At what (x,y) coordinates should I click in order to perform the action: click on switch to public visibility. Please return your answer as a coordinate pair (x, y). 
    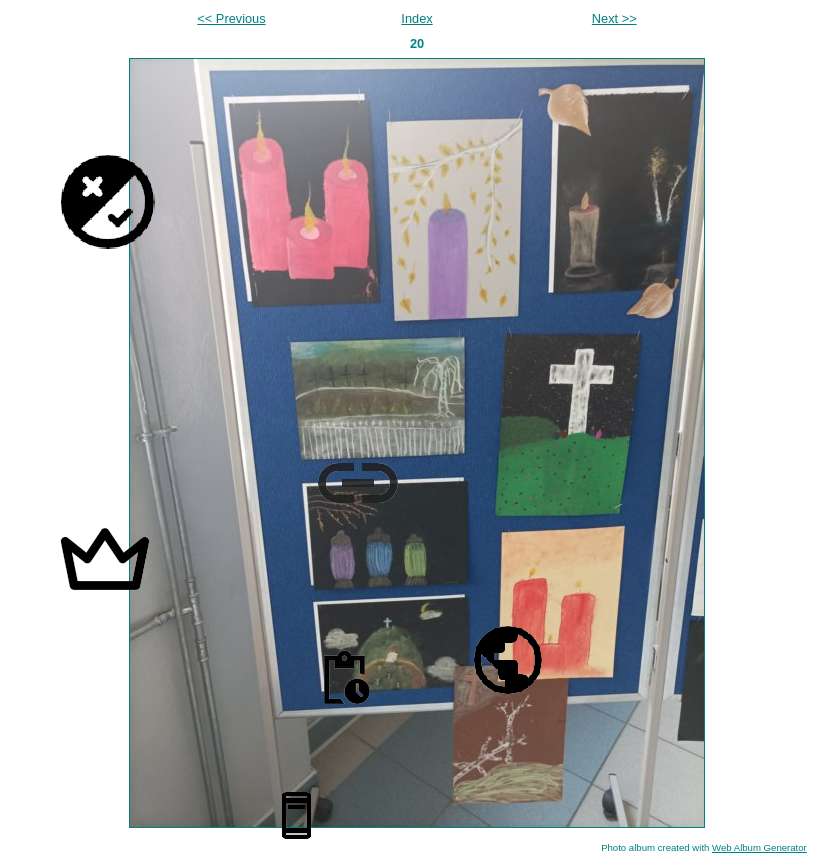
    Looking at the image, I should click on (508, 660).